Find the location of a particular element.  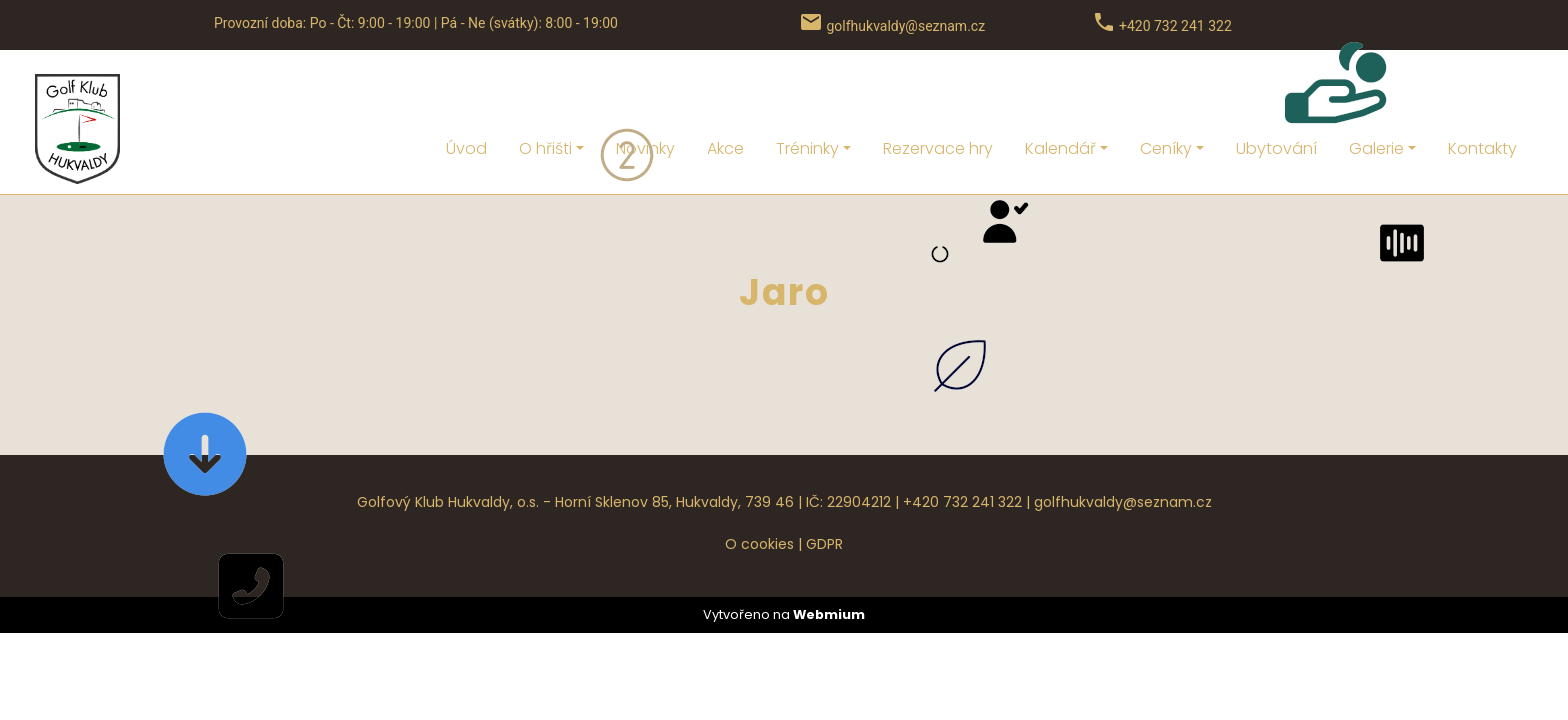

download file or content is located at coordinates (205, 454).